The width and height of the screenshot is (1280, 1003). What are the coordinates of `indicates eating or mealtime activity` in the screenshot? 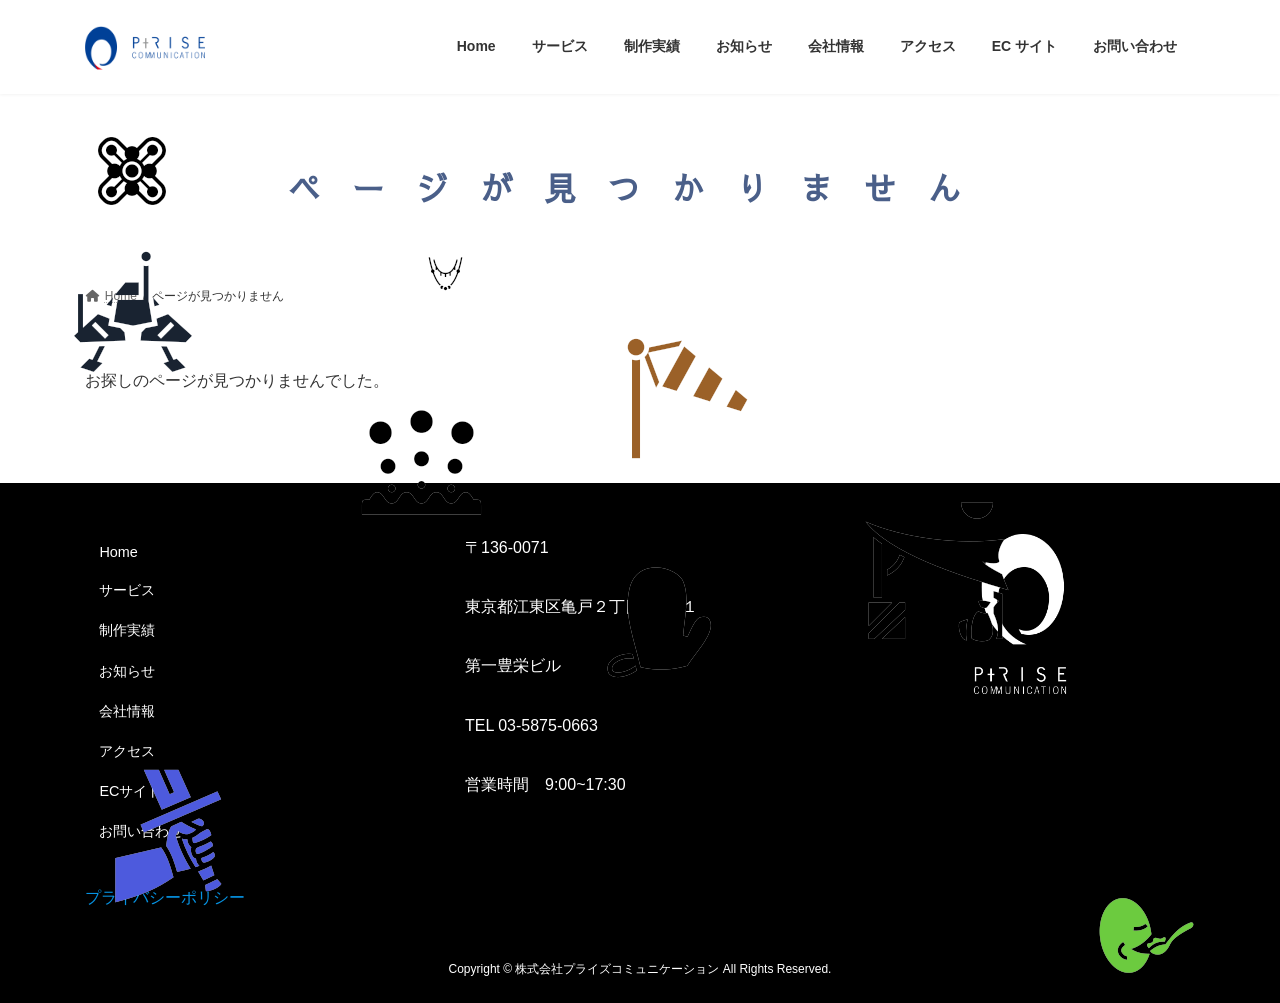 It's located at (1146, 935).